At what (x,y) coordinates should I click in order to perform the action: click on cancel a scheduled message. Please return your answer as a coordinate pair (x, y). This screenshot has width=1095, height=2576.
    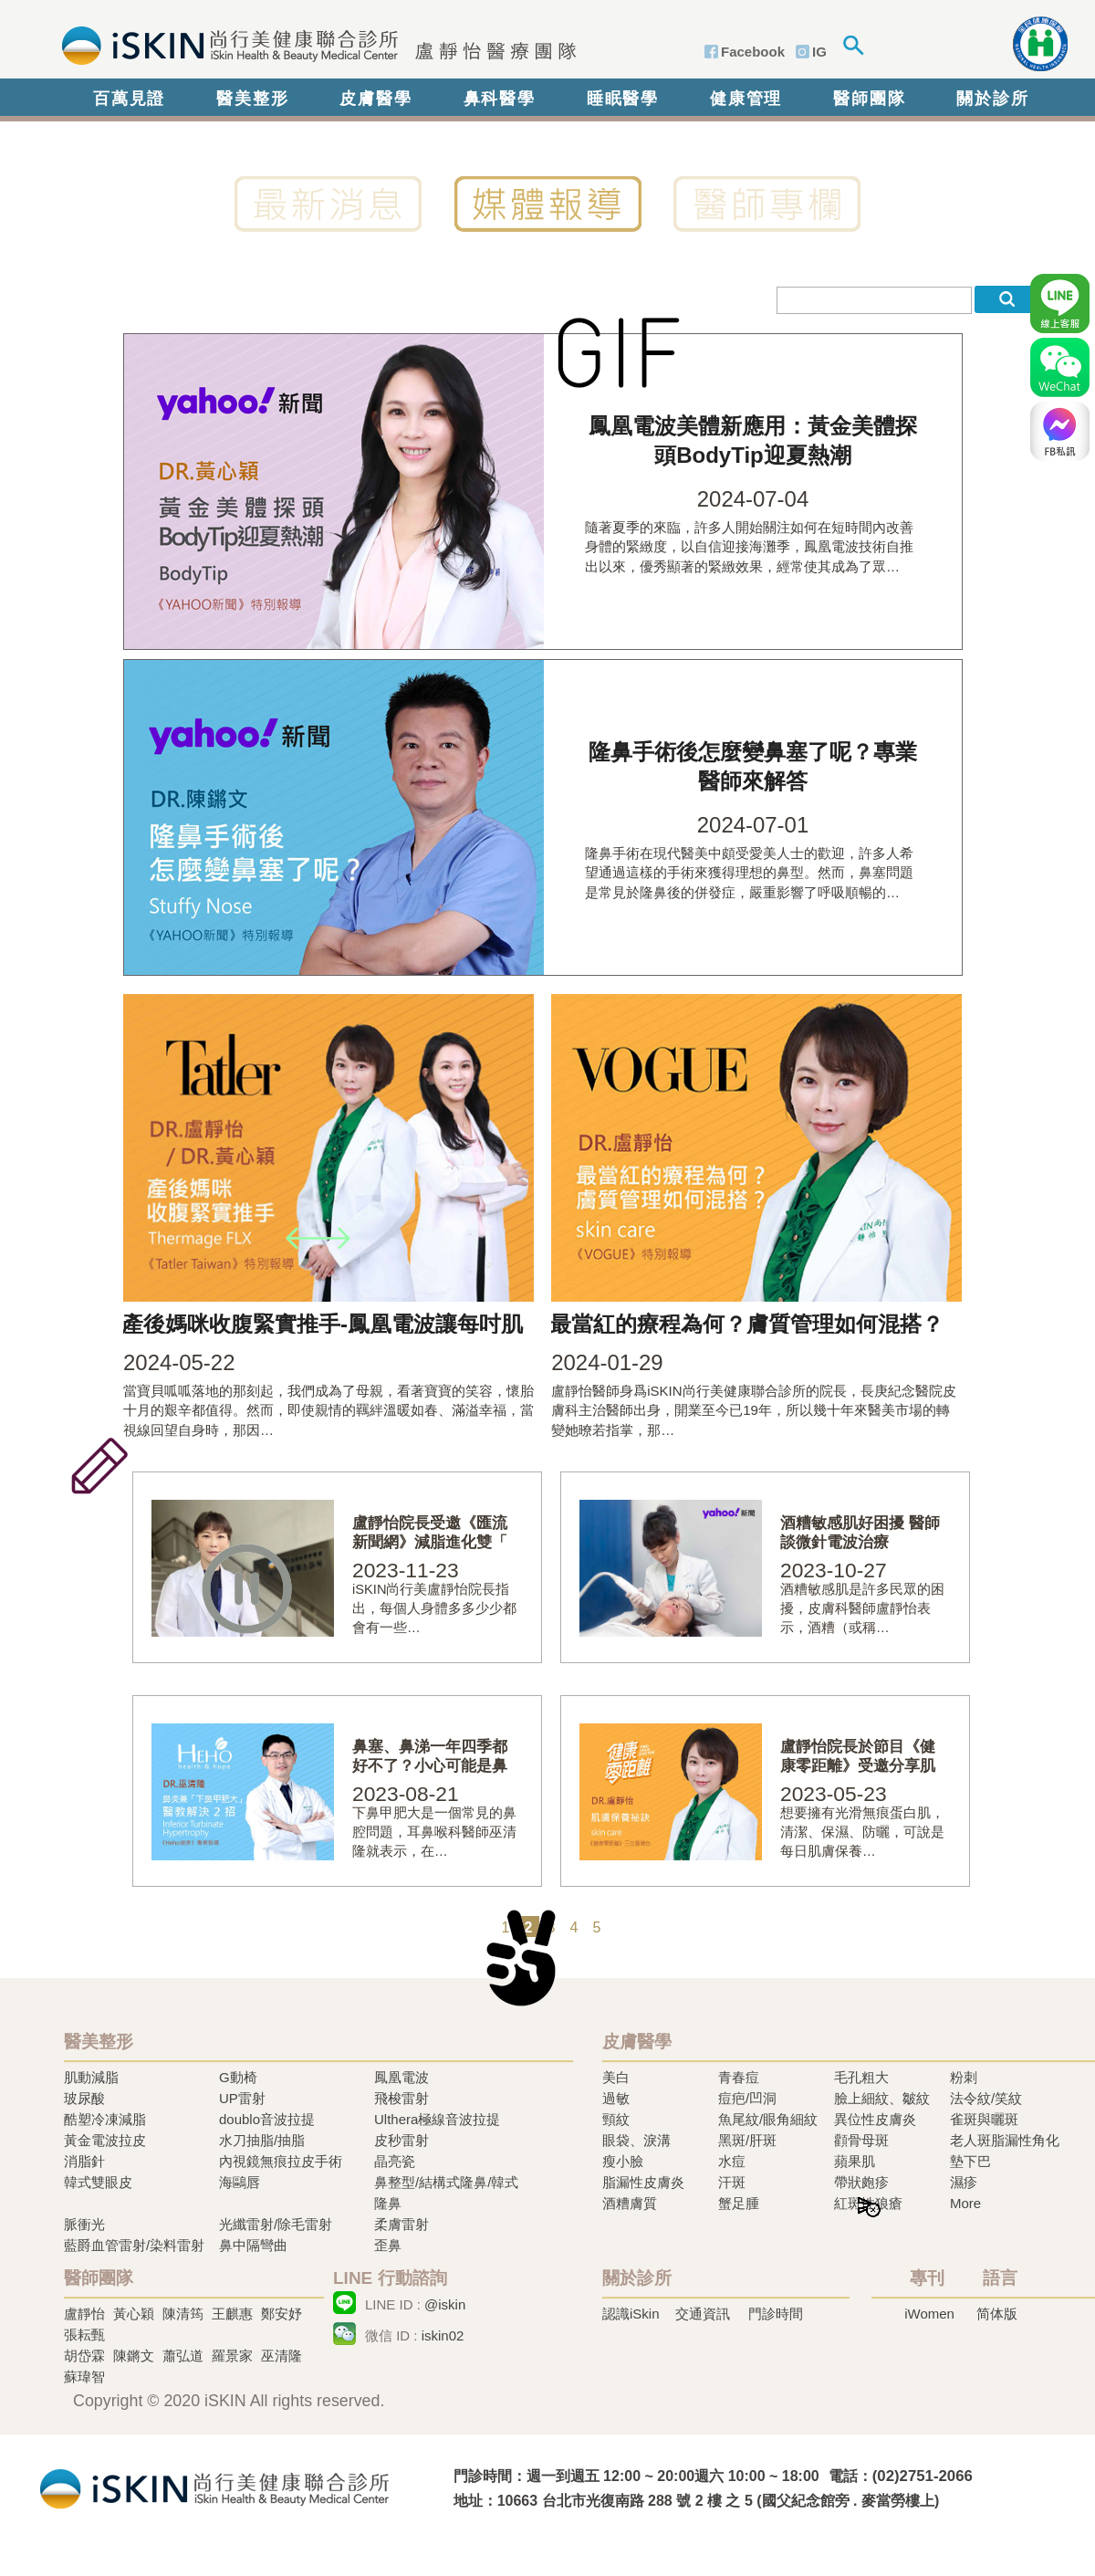
    Looking at the image, I should click on (869, 2205).